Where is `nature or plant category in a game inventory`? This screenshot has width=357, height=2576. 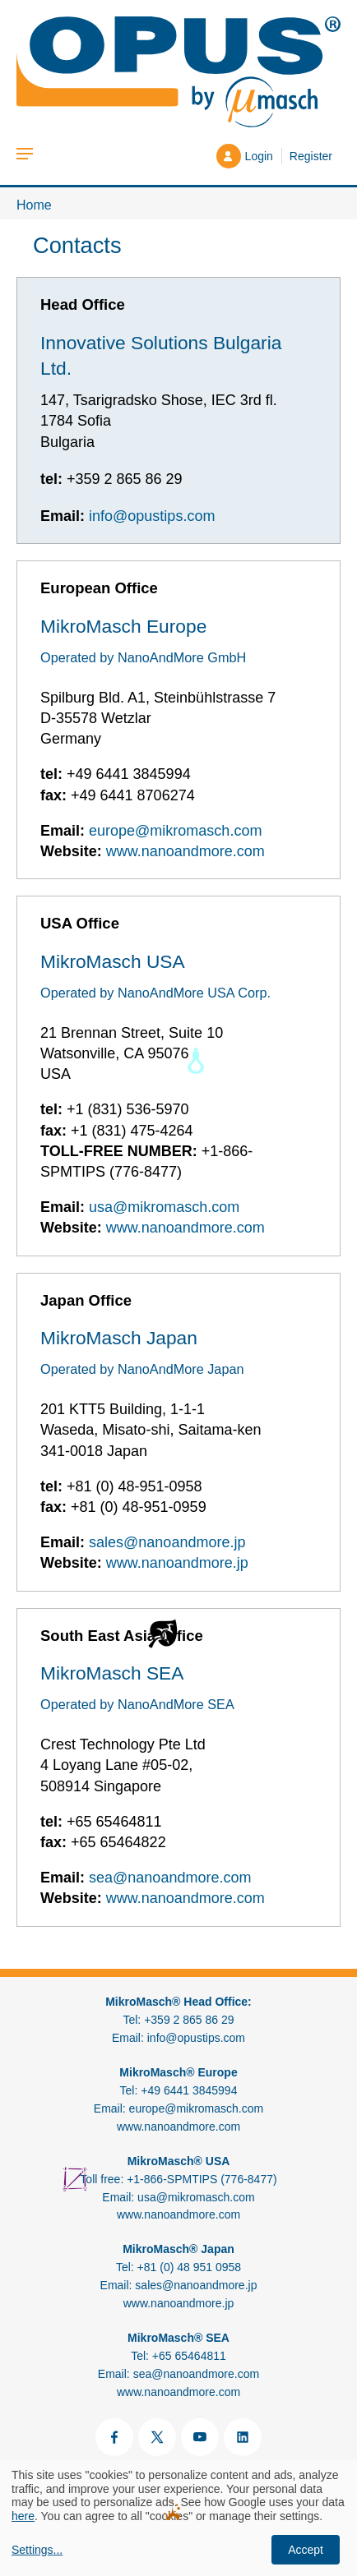 nature or plant category in a game inventory is located at coordinates (163, 1634).